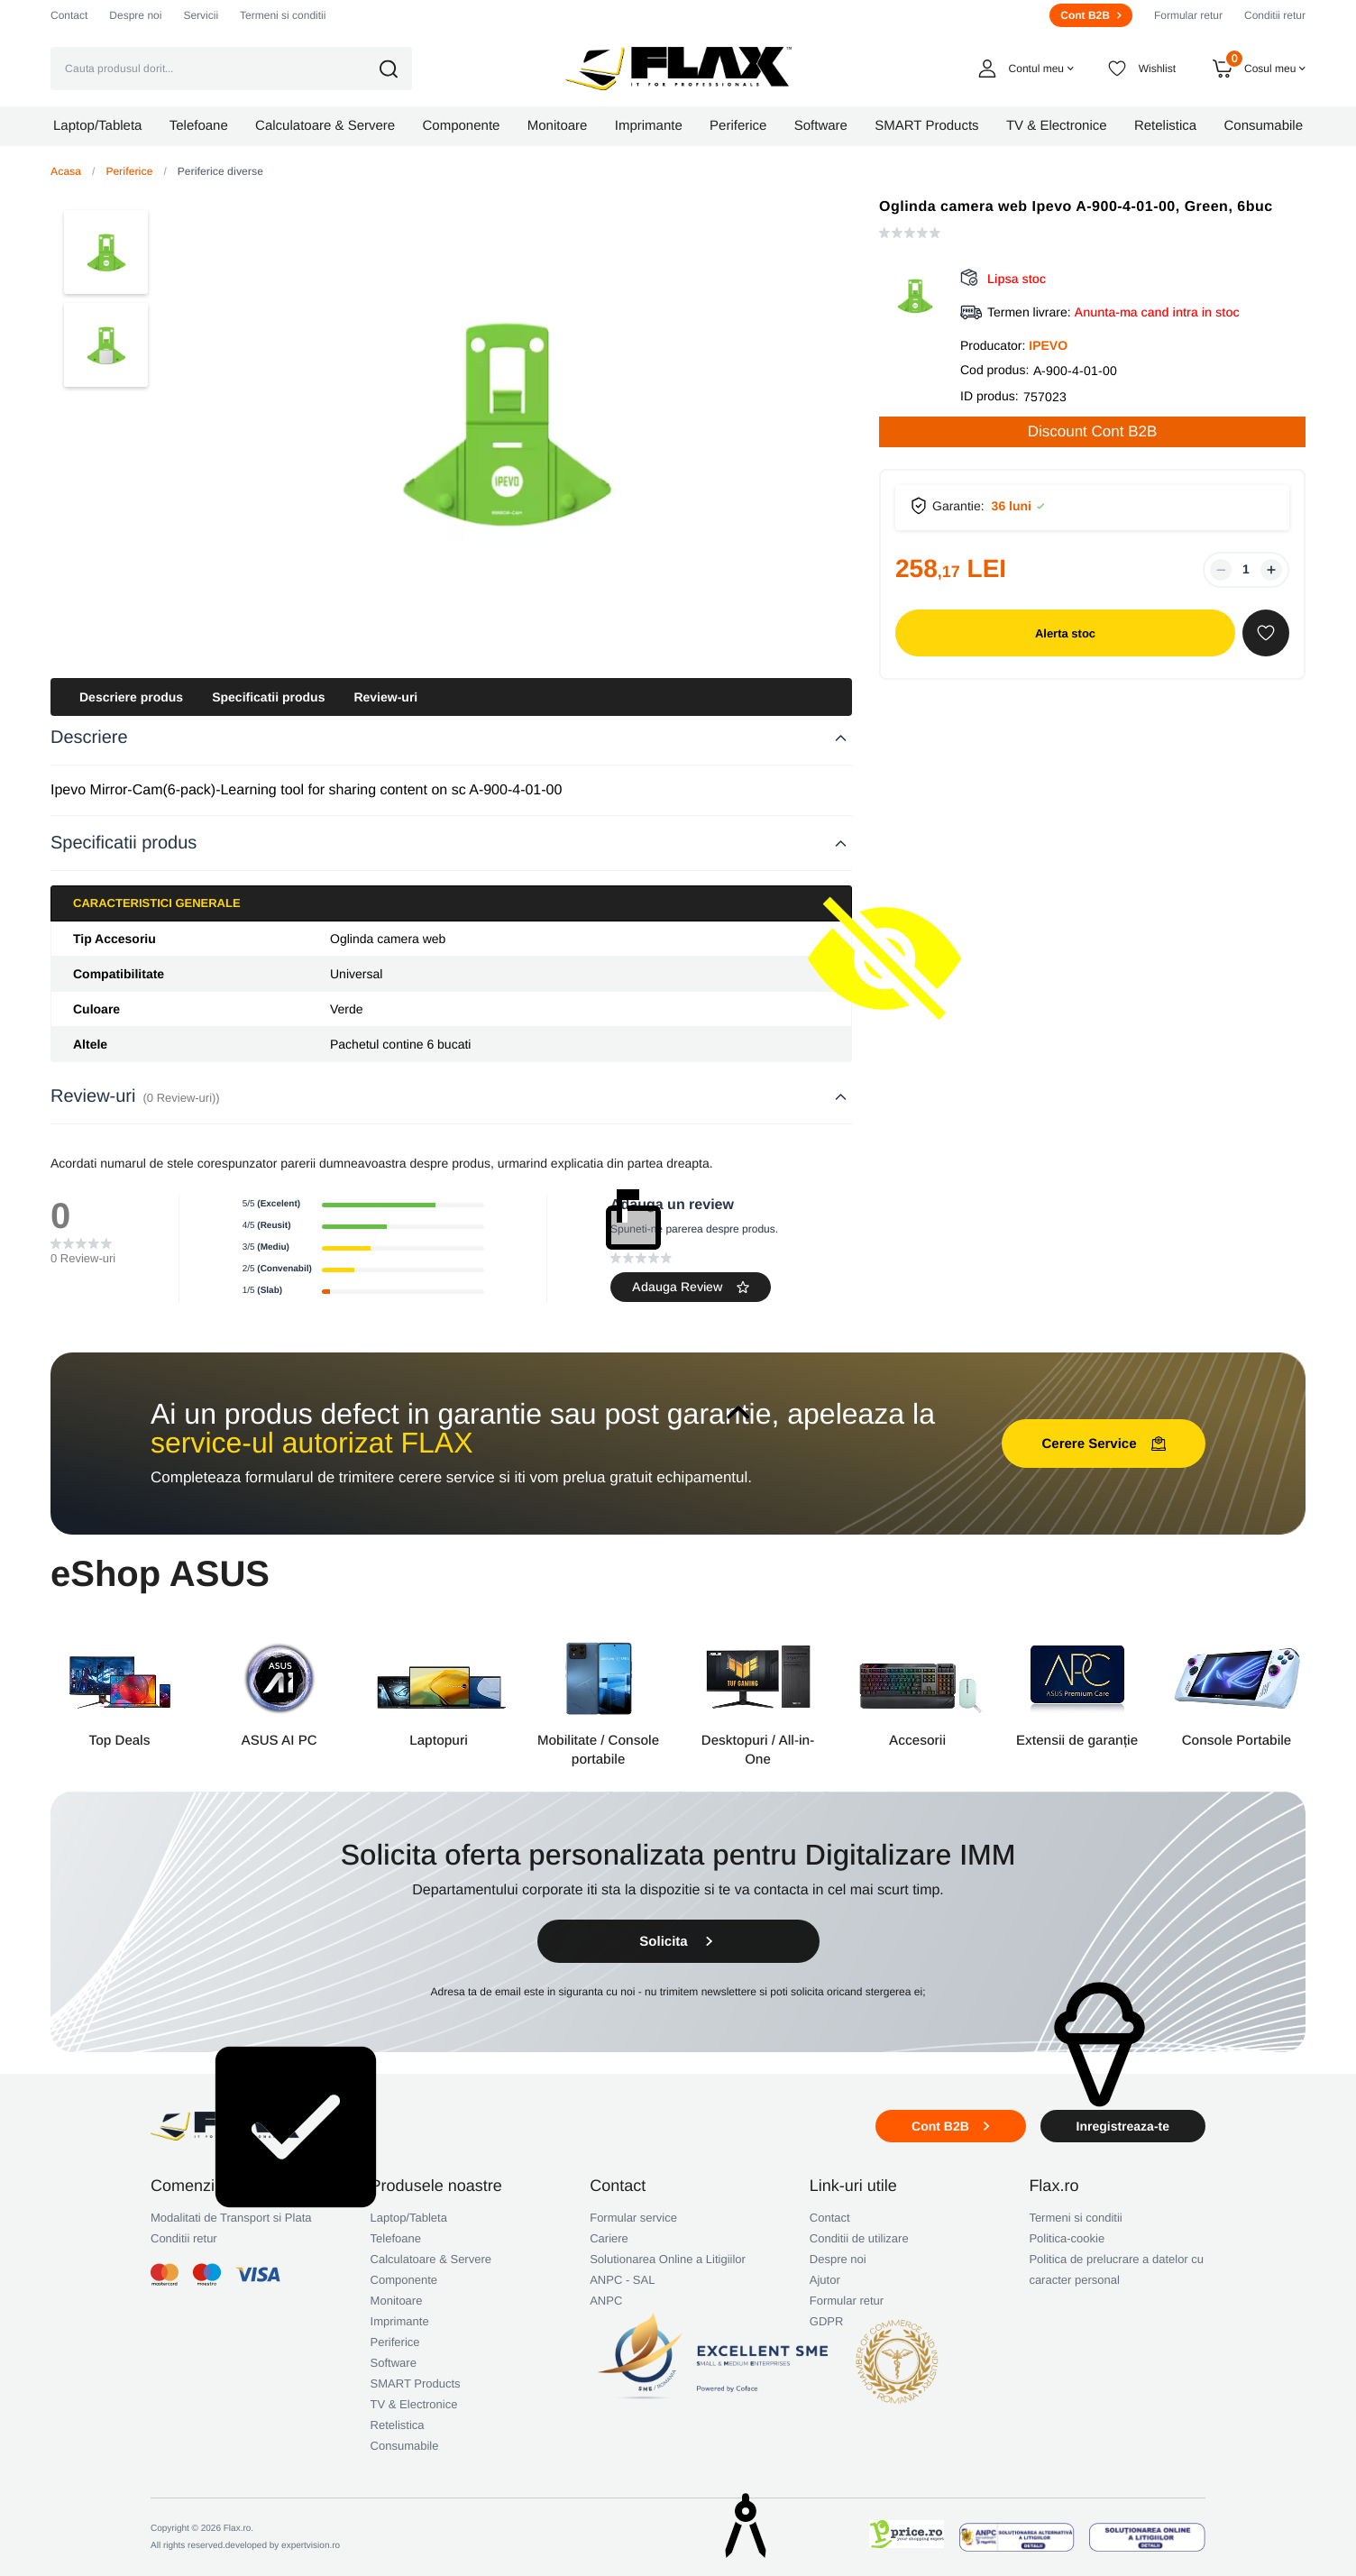 Image resolution: width=1356 pixels, height=2576 pixels. I want to click on indicates new mail in your mailbox, so click(633, 1222).